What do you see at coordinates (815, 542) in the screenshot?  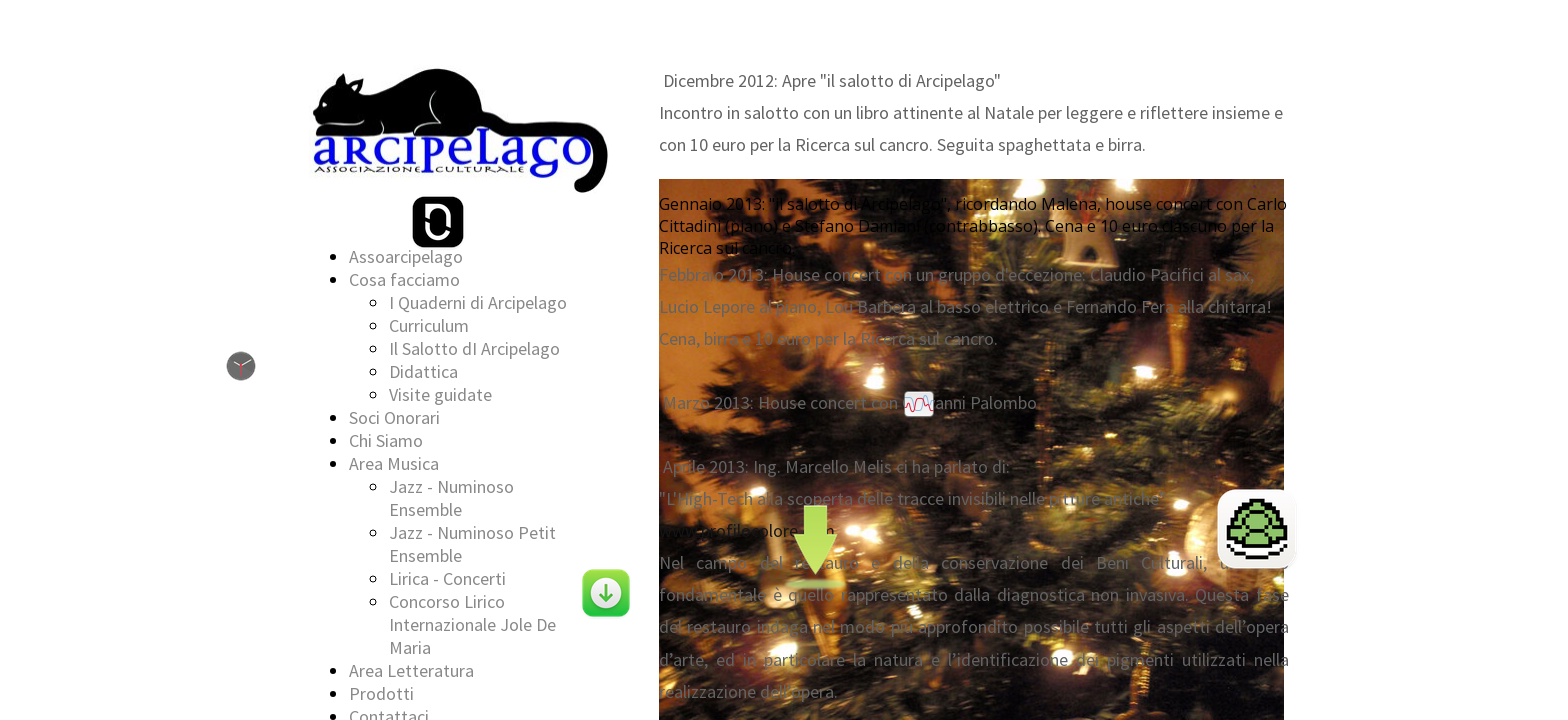 I see `save the current file or document` at bounding box center [815, 542].